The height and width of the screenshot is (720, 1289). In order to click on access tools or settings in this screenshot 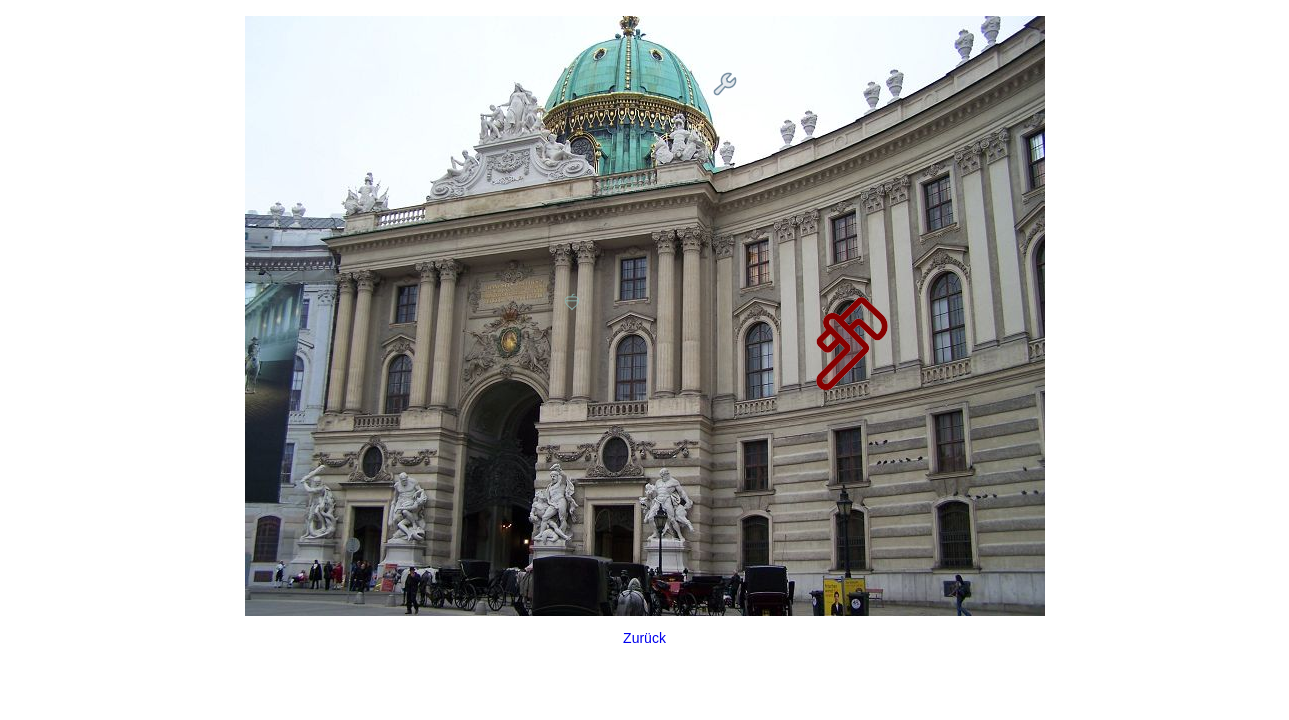, I will do `click(847, 343)`.